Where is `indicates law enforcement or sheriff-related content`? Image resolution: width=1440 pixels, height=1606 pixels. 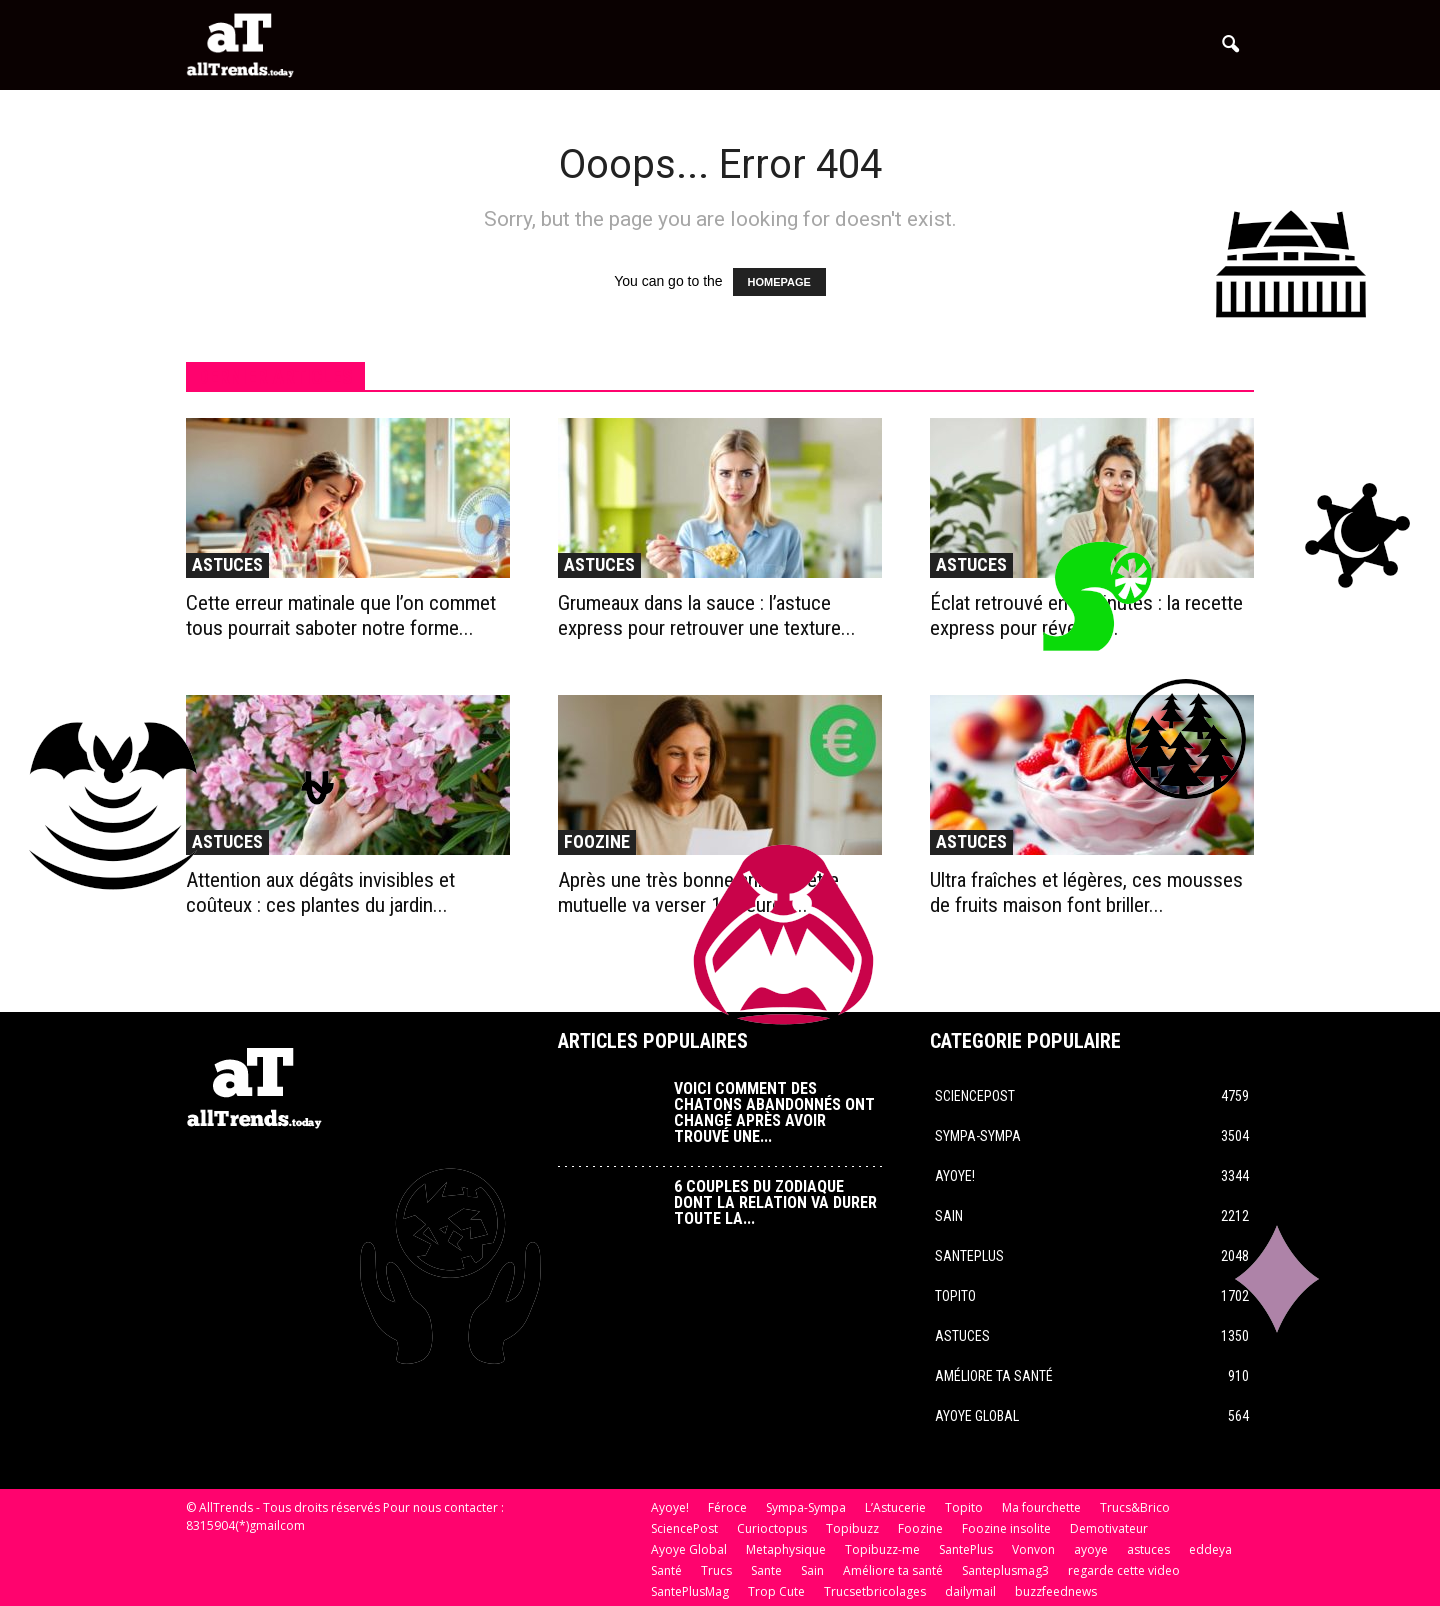
indicates law enforcement or sheriff-related content is located at coordinates (1358, 535).